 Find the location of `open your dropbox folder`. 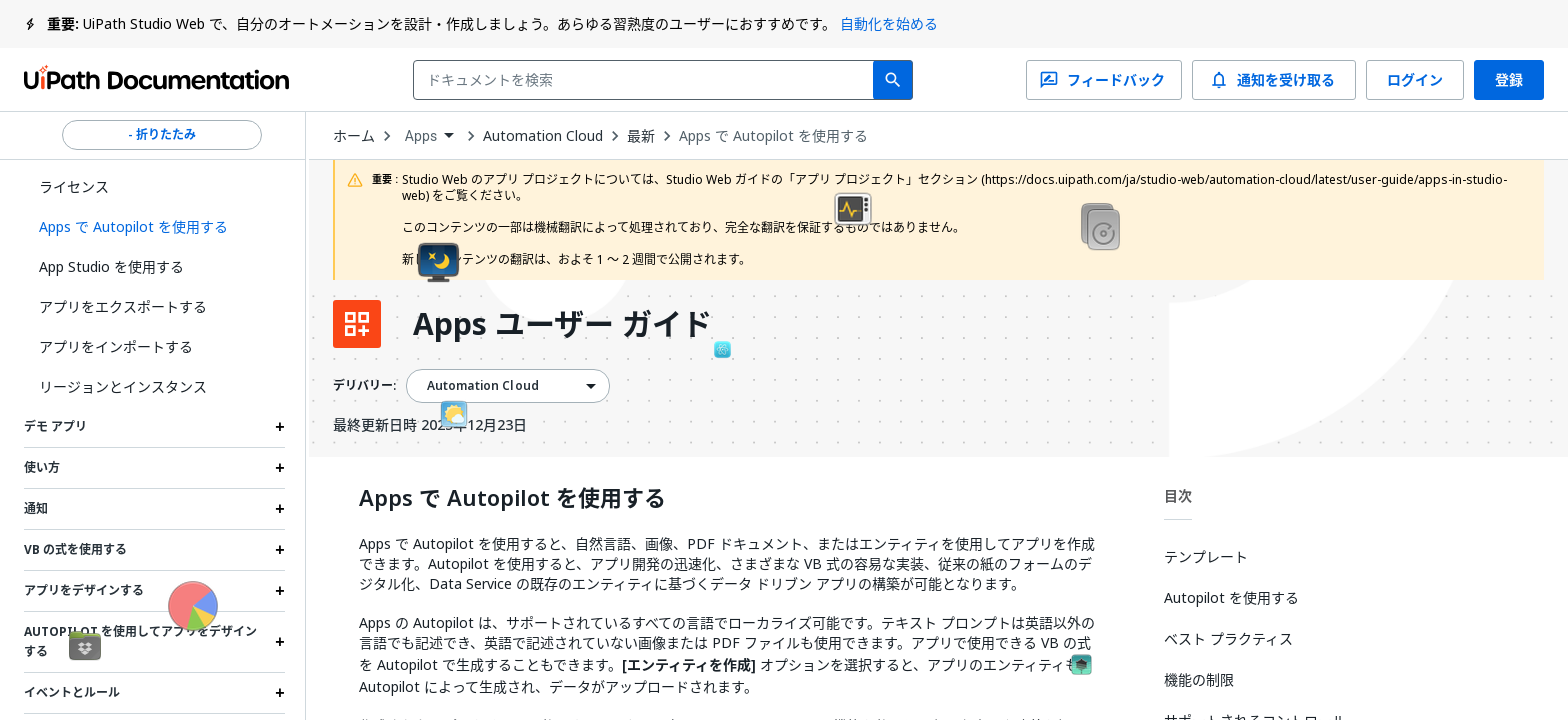

open your dropbox folder is located at coordinates (85, 645).